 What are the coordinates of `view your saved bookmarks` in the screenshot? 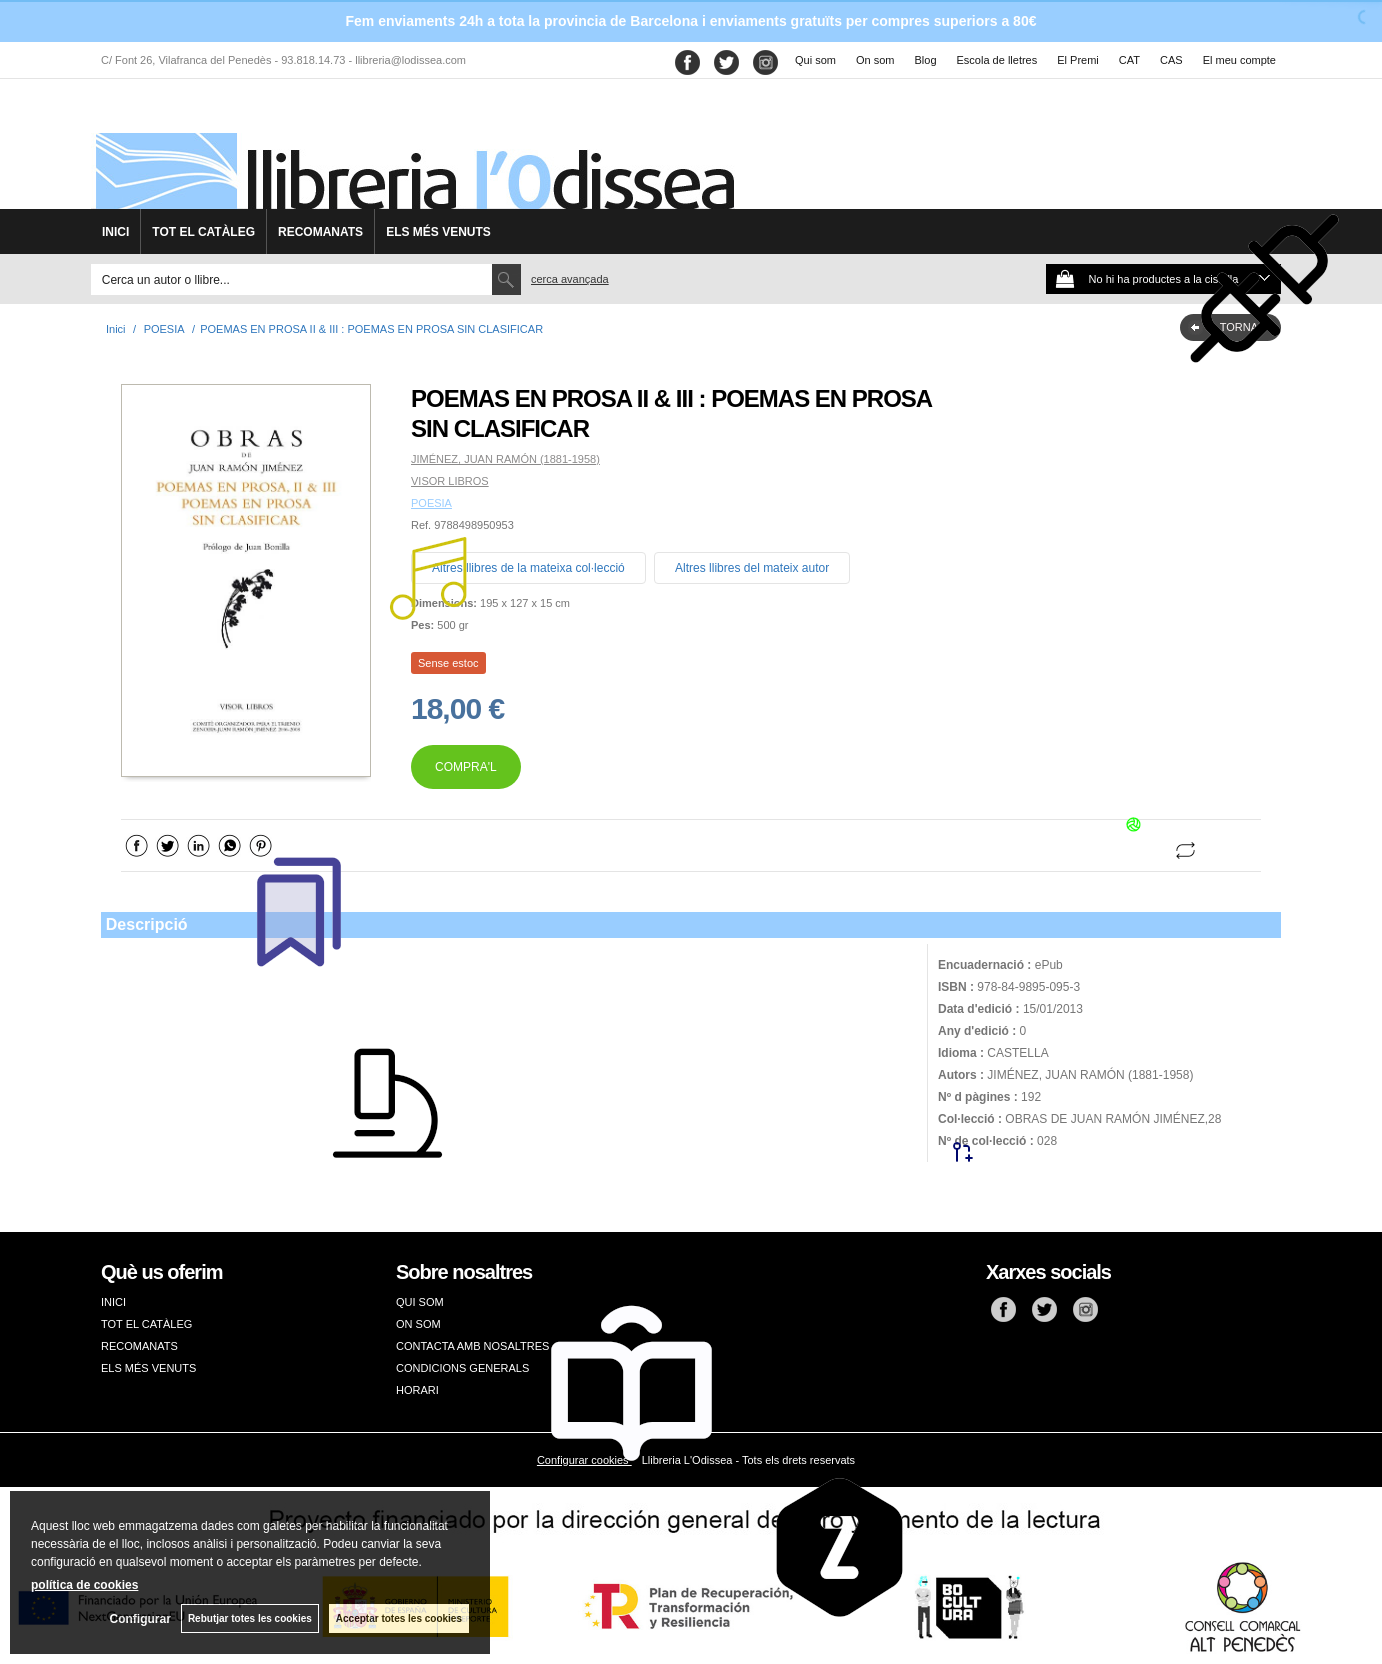 It's located at (299, 912).